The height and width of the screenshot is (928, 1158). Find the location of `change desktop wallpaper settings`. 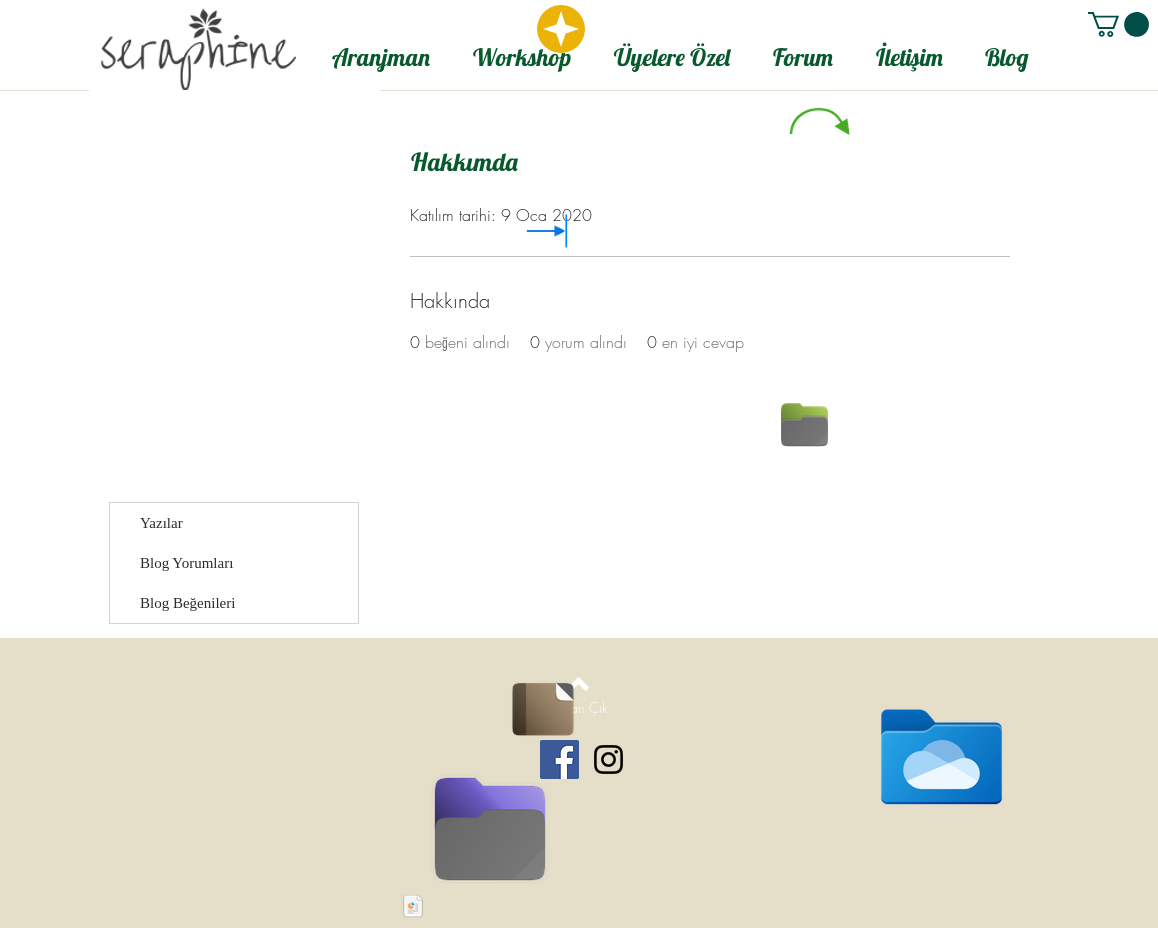

change desktop wallpaper settings is located at coordinates (543, 707).